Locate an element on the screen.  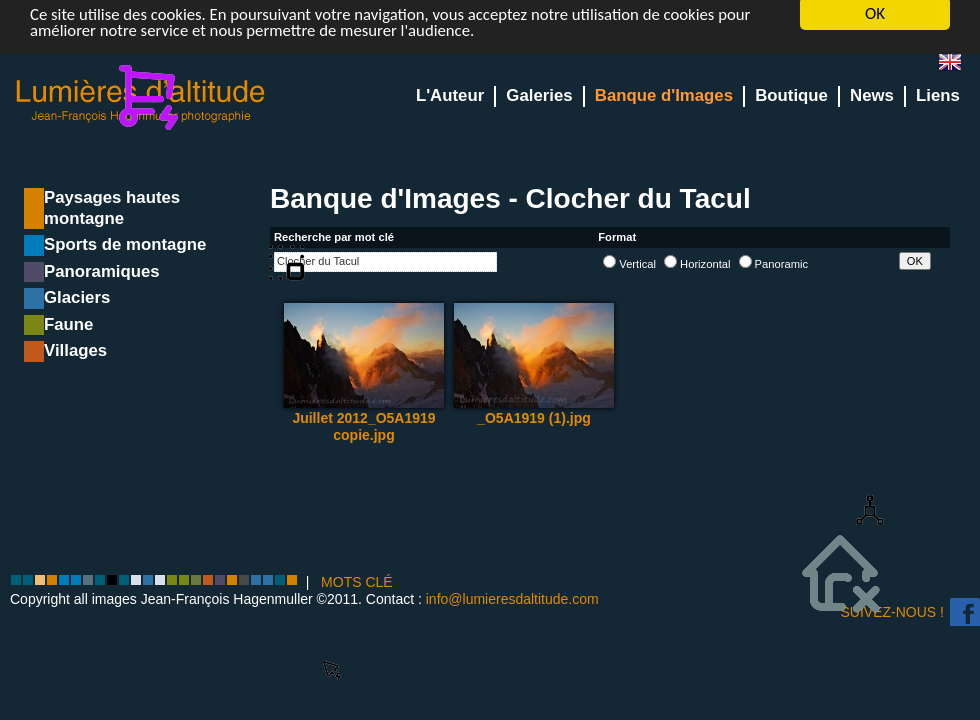
view type hierarchy in code editor is located at coordinates (871, 510).